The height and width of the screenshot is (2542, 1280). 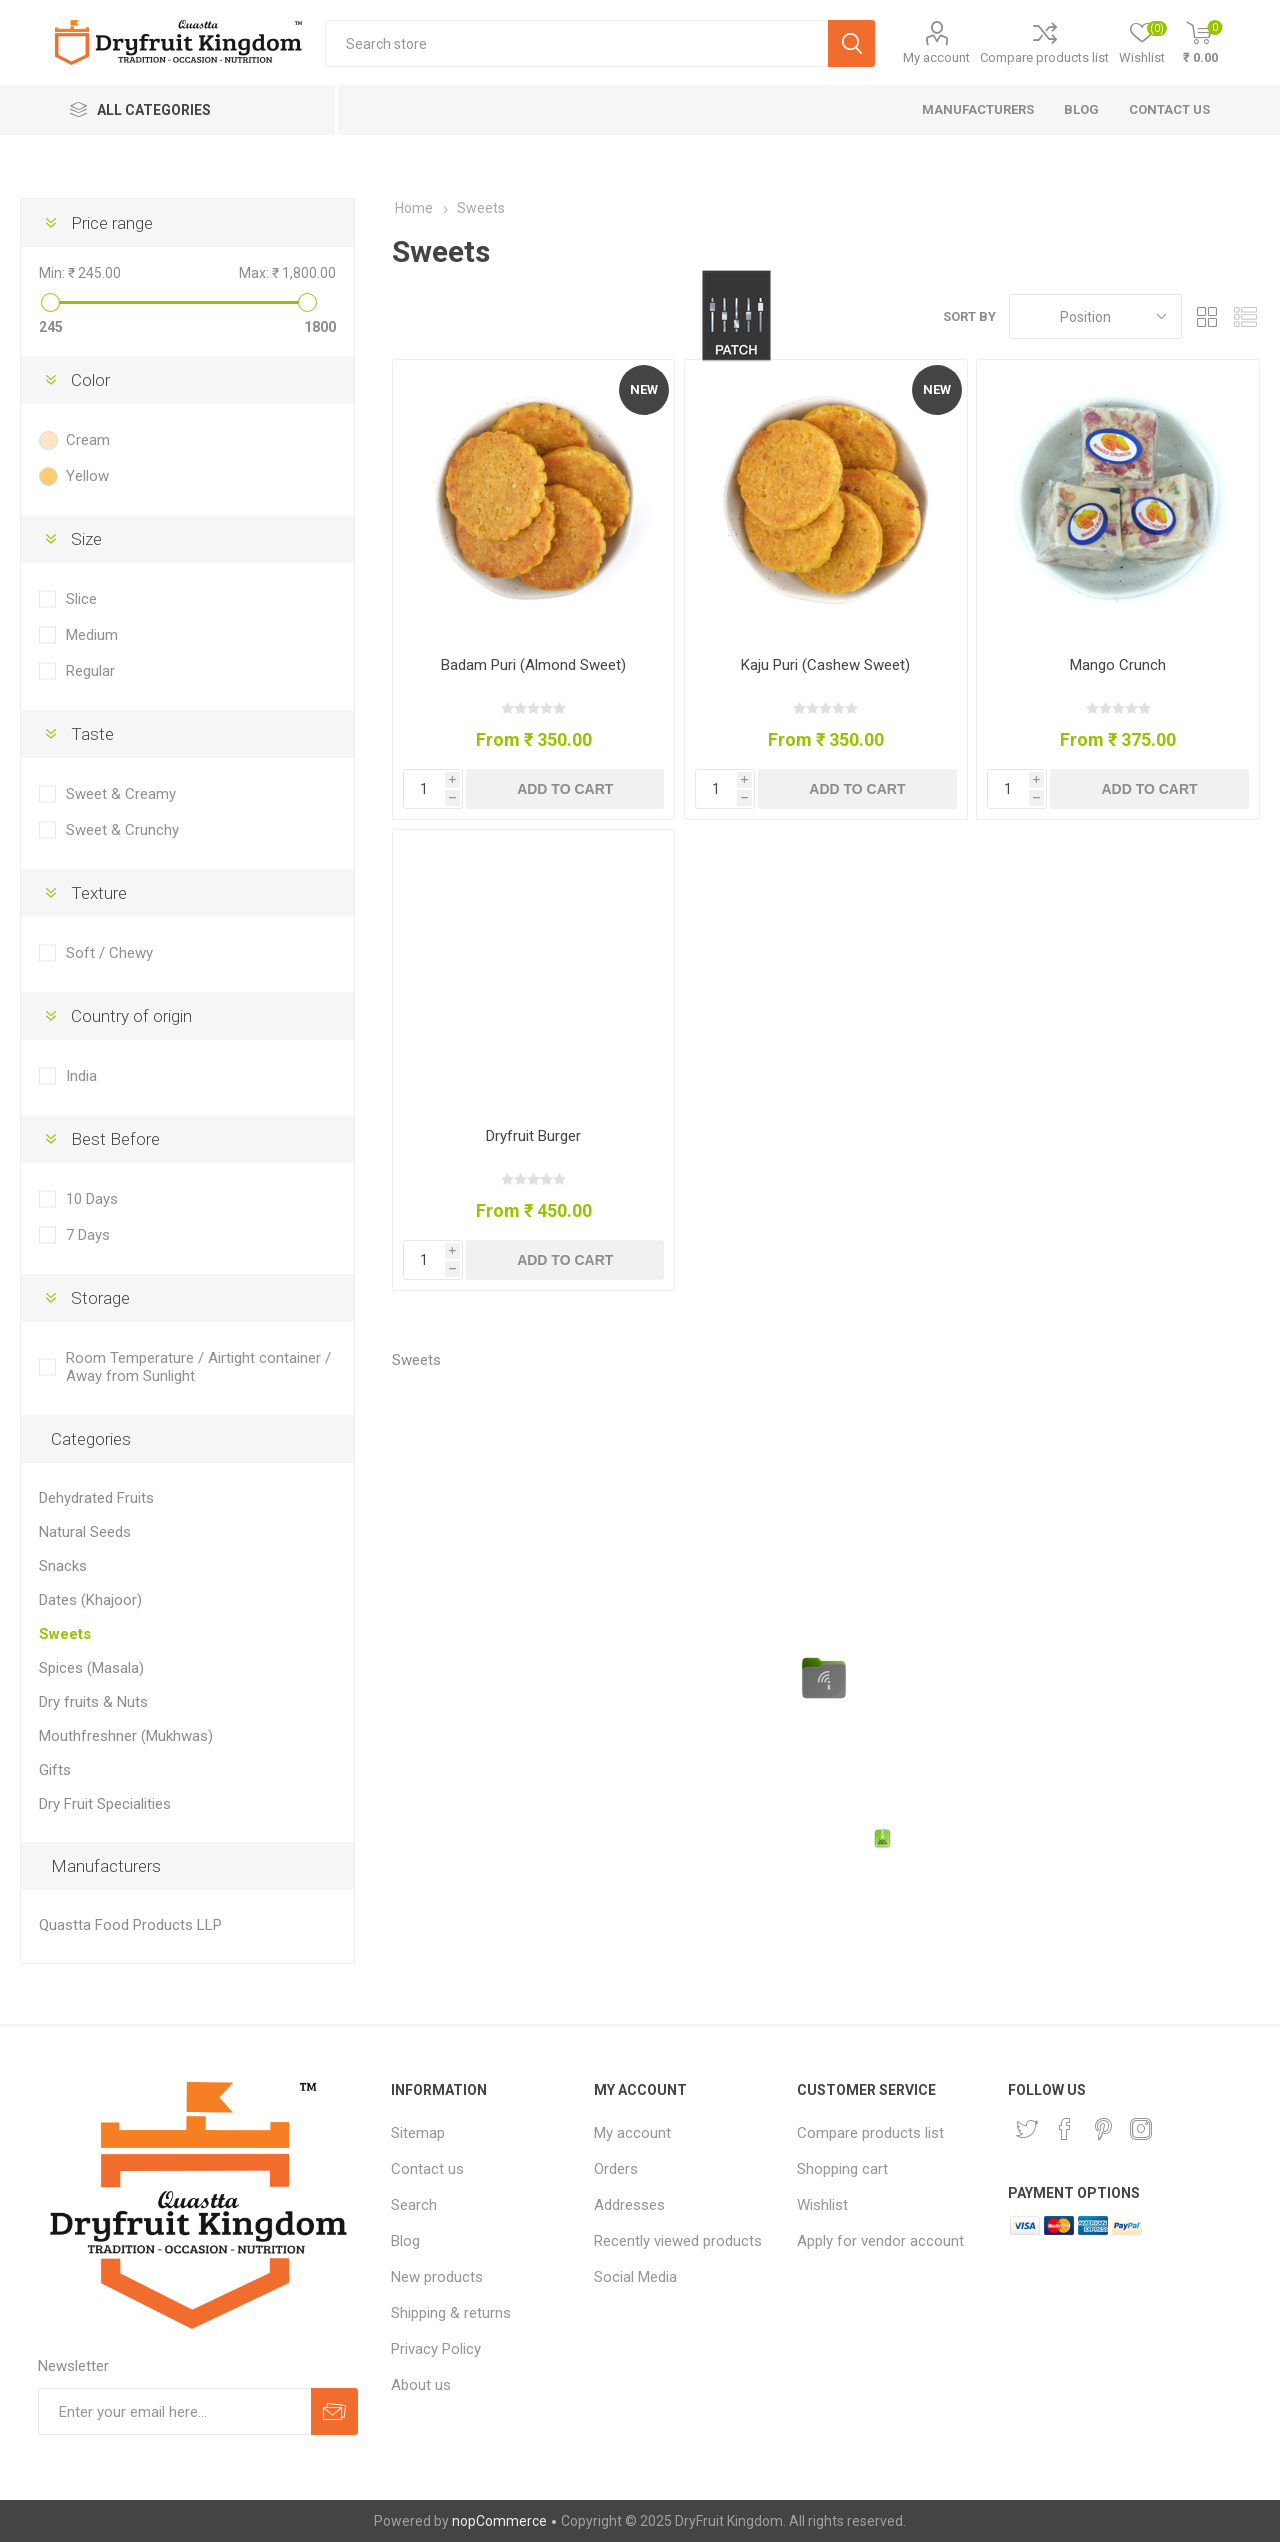 I want to click on open insync cloud sync folder, so click(x=824, y=1678).